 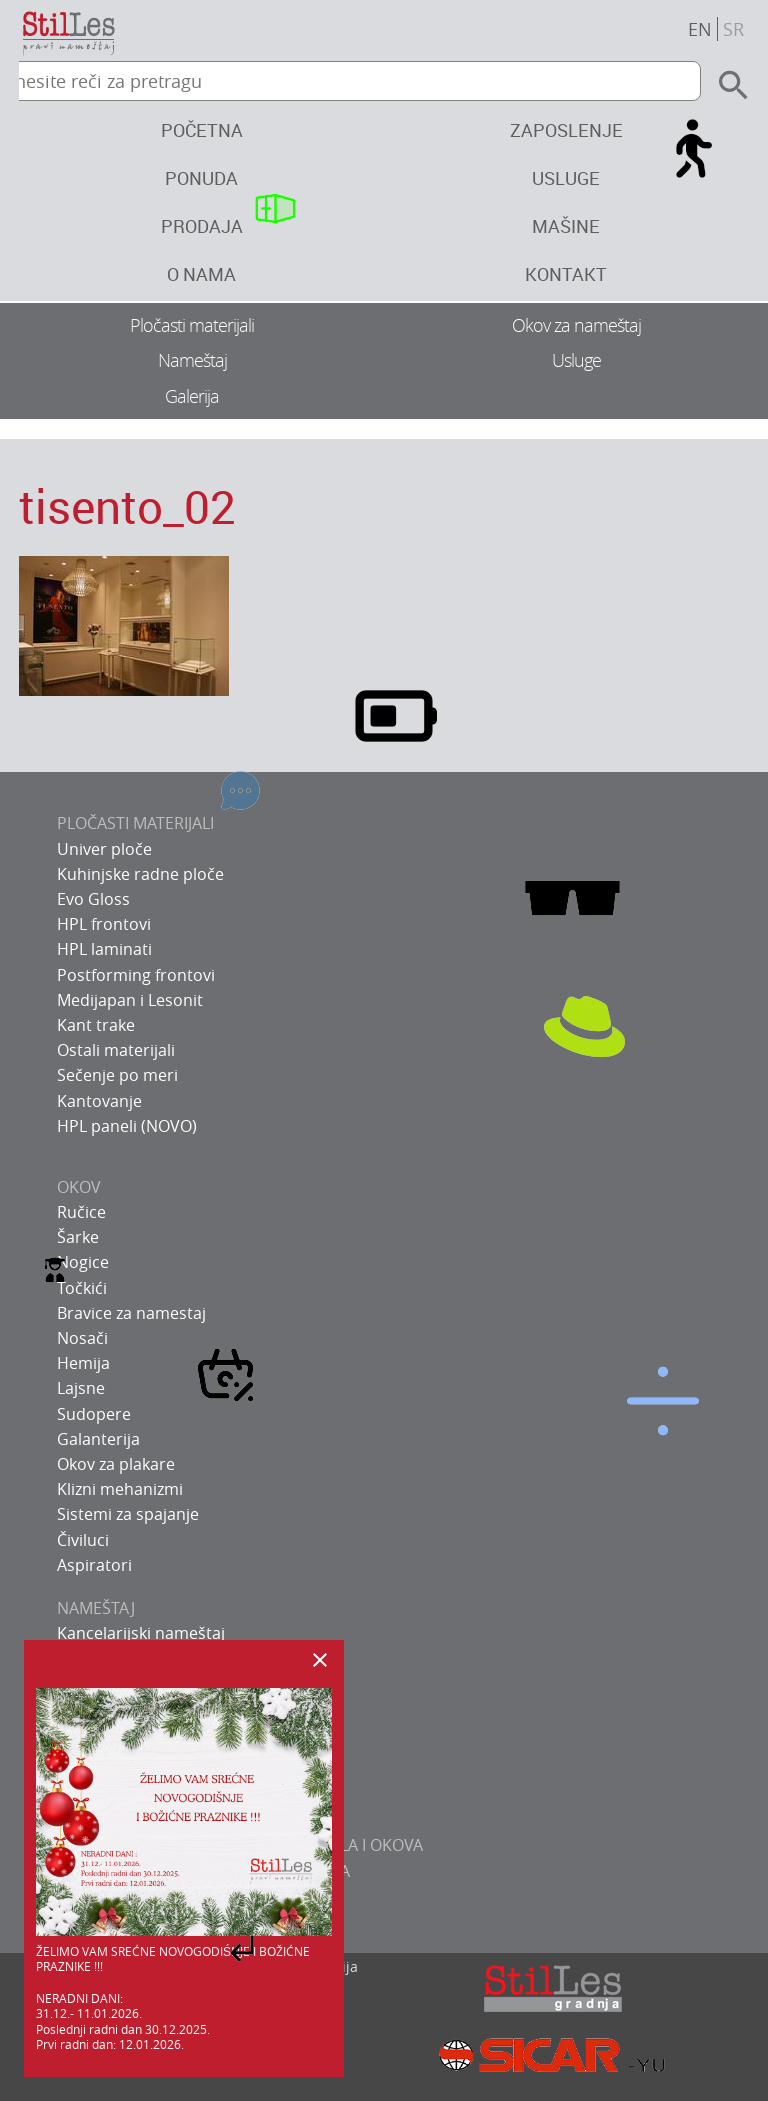 I want to click on open chat or messaging, so click(x=240, y=790).